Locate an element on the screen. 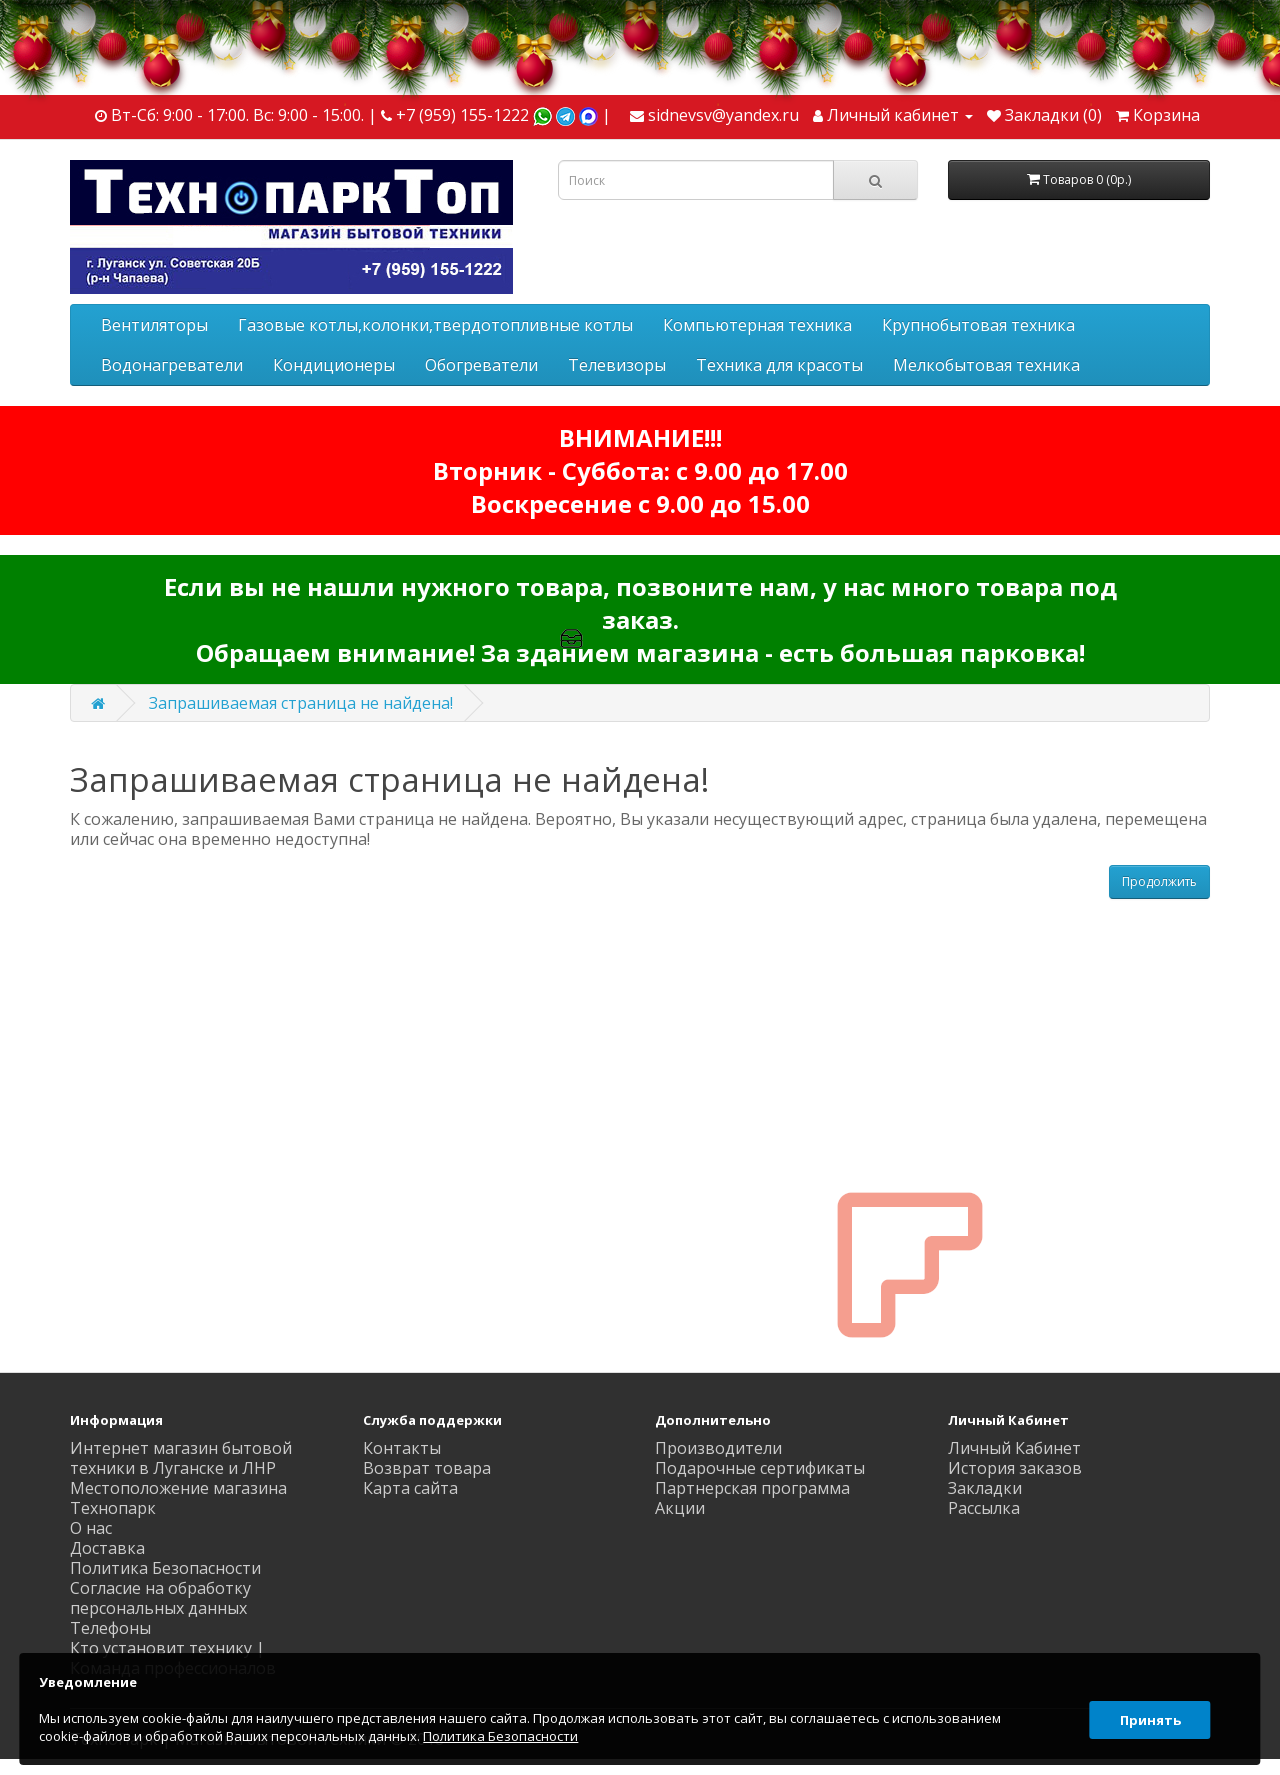 The image size is (1280, 1775). view all inboxes is located at coordinates (571, 638).